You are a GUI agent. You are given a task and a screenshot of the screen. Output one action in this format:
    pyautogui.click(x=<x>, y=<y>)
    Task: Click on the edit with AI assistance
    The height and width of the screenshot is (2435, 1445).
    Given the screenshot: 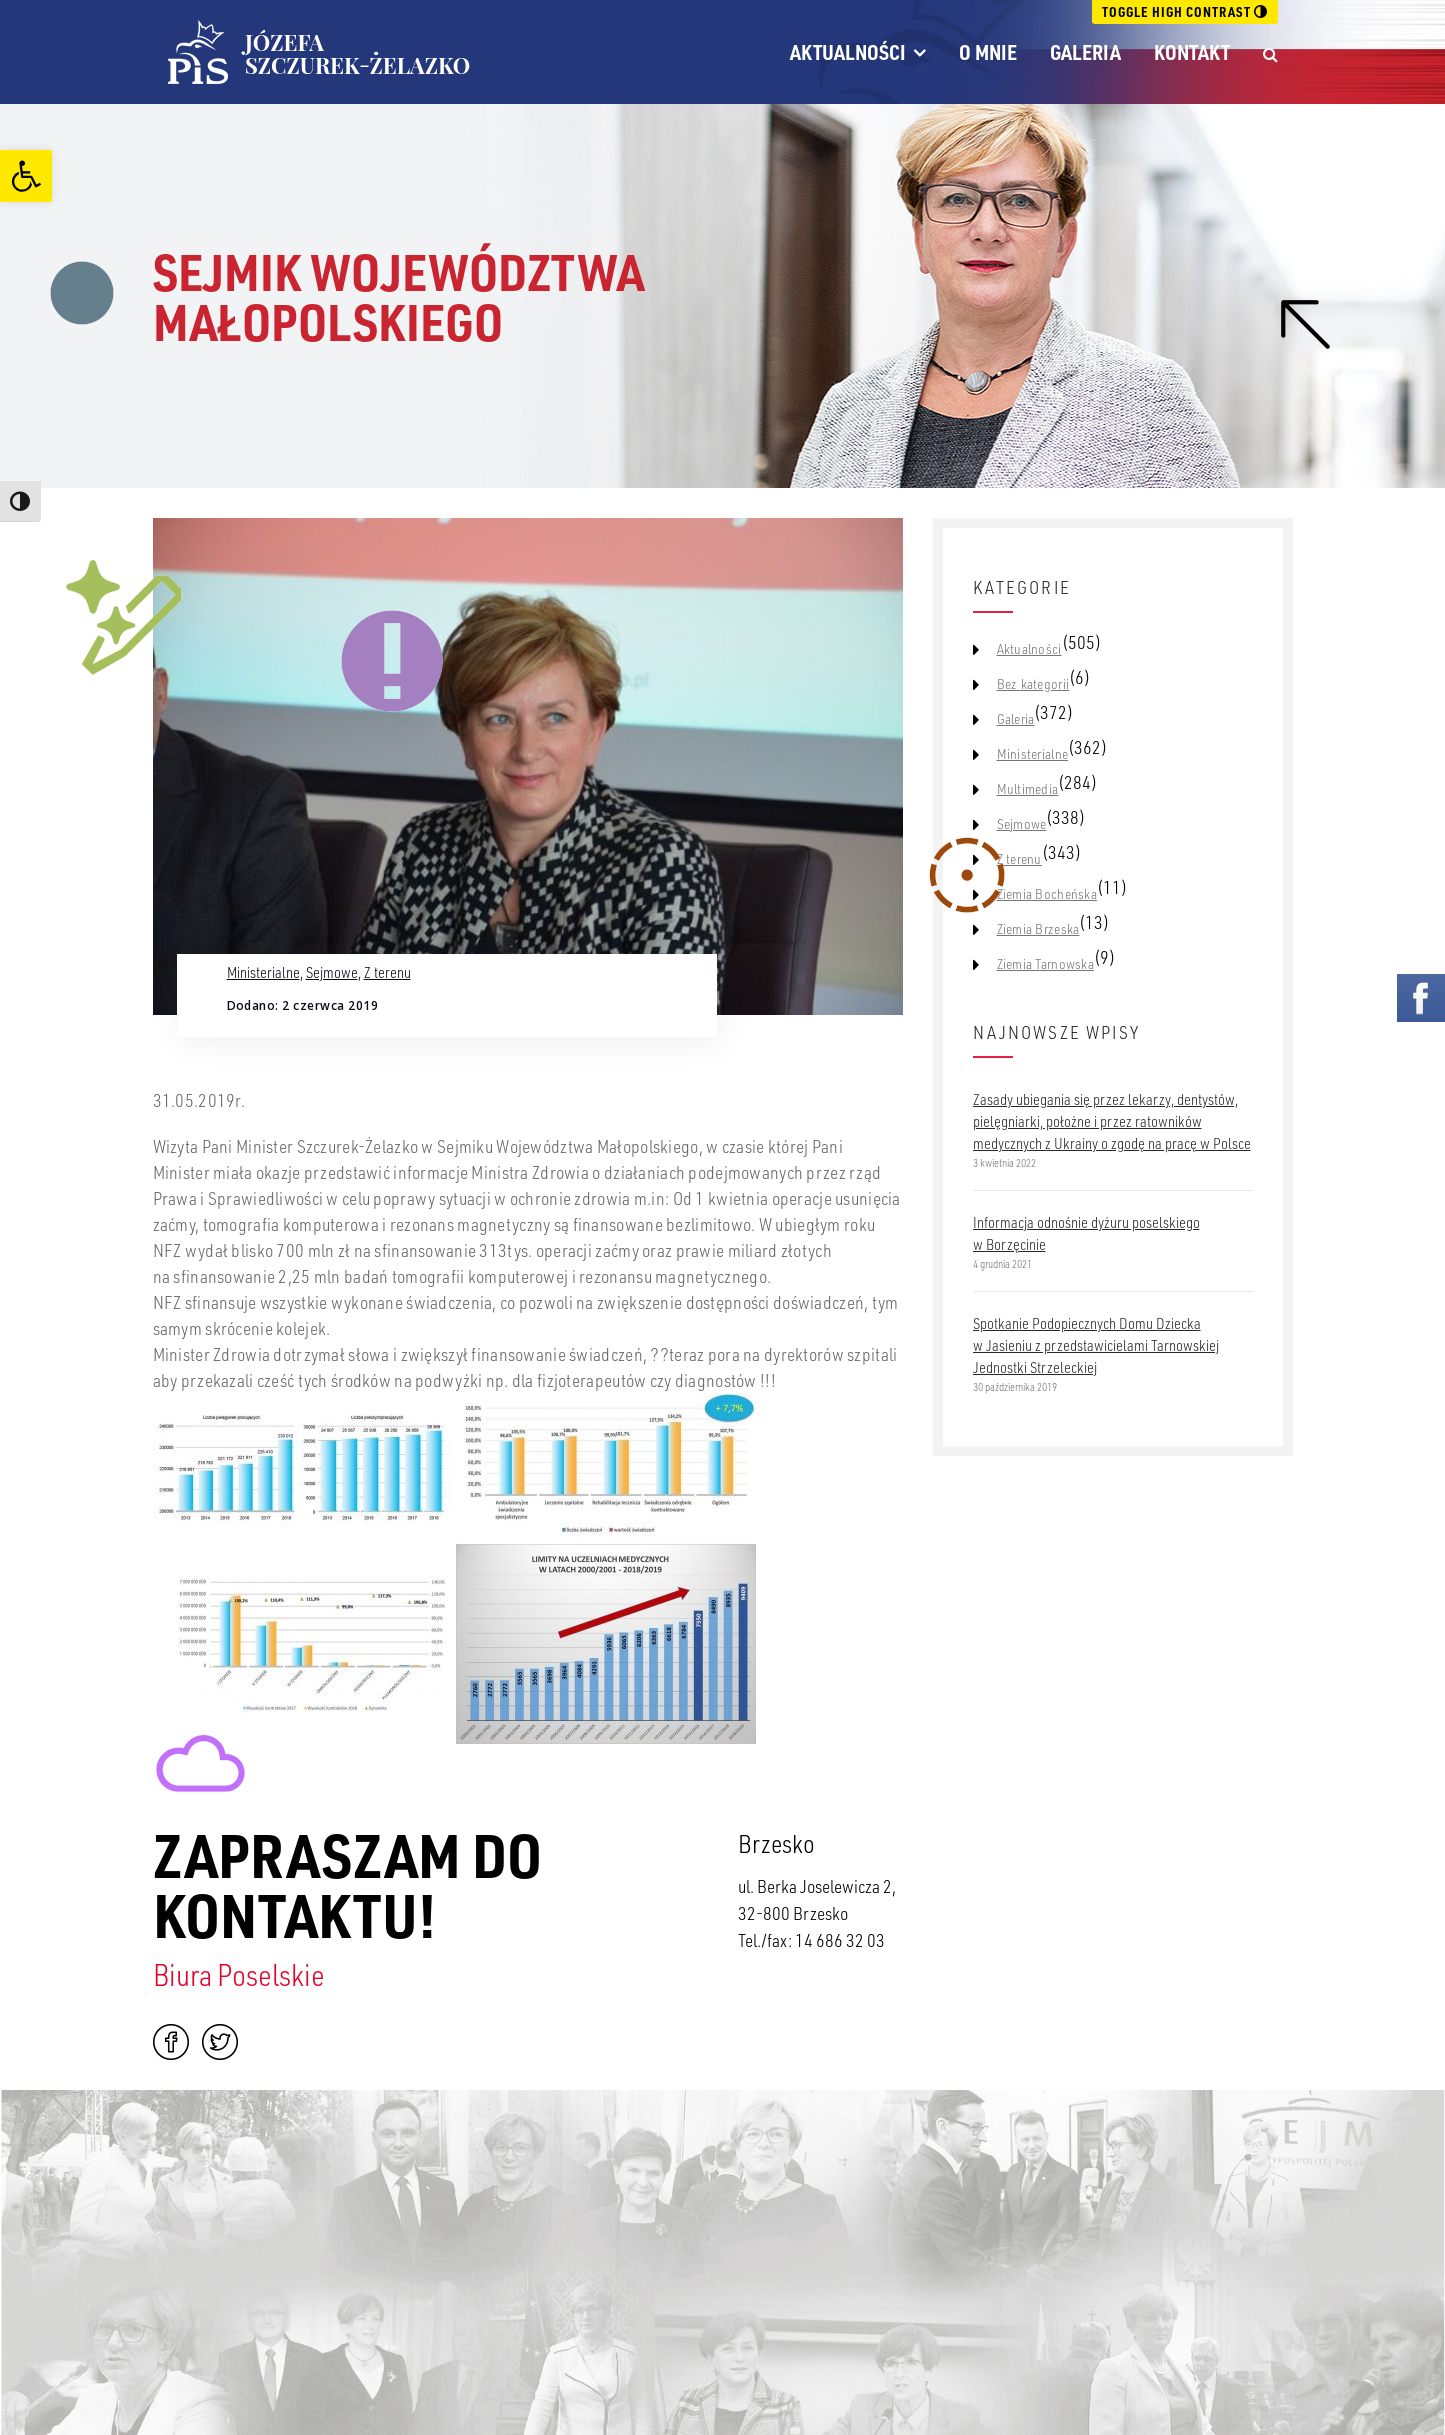 What is the action you would take?
    pyautogui.click(x=127, y=621)
    